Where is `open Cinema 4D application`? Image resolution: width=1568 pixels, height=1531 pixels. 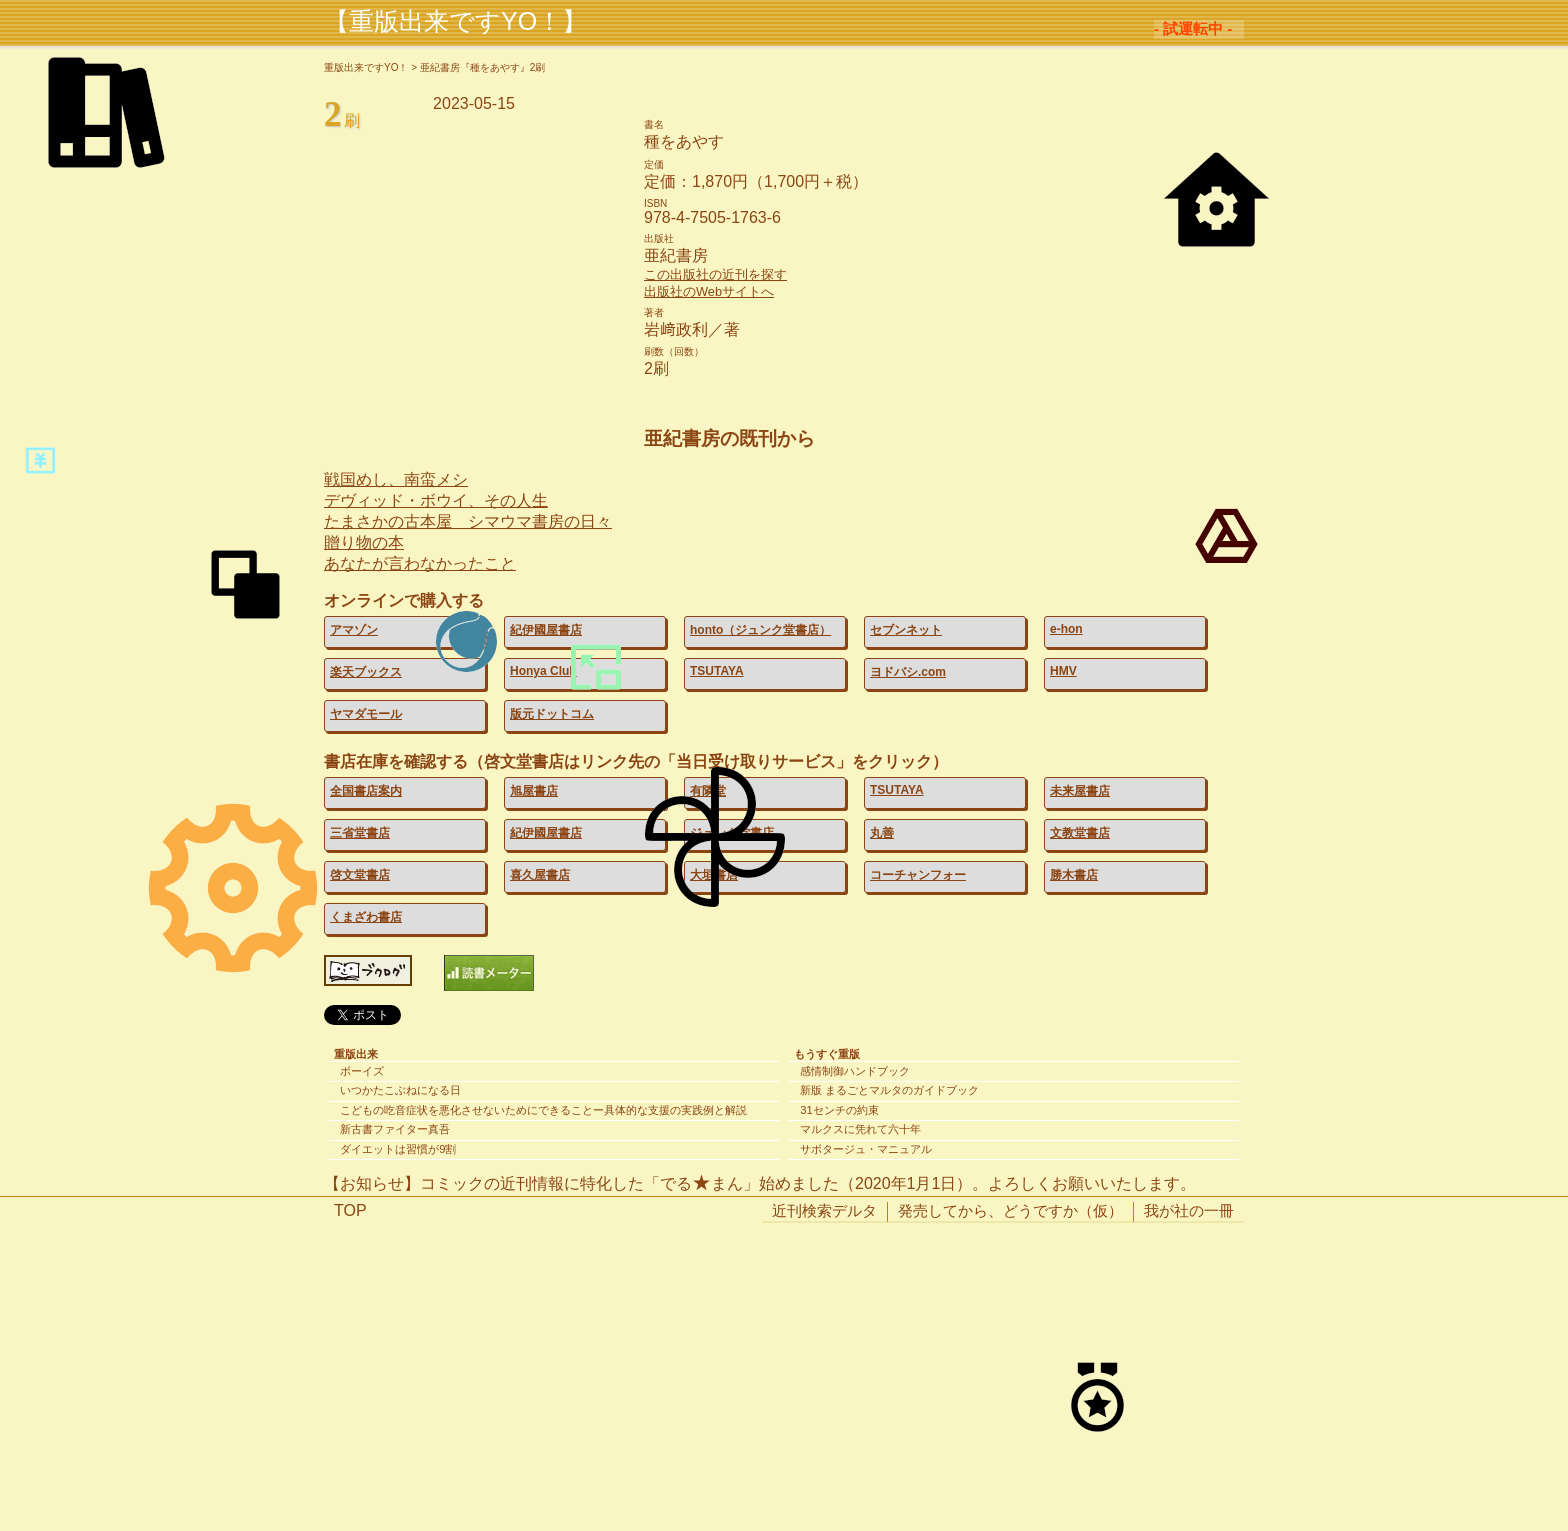 open Cinema 4D application is located at coordinates (466, 641).